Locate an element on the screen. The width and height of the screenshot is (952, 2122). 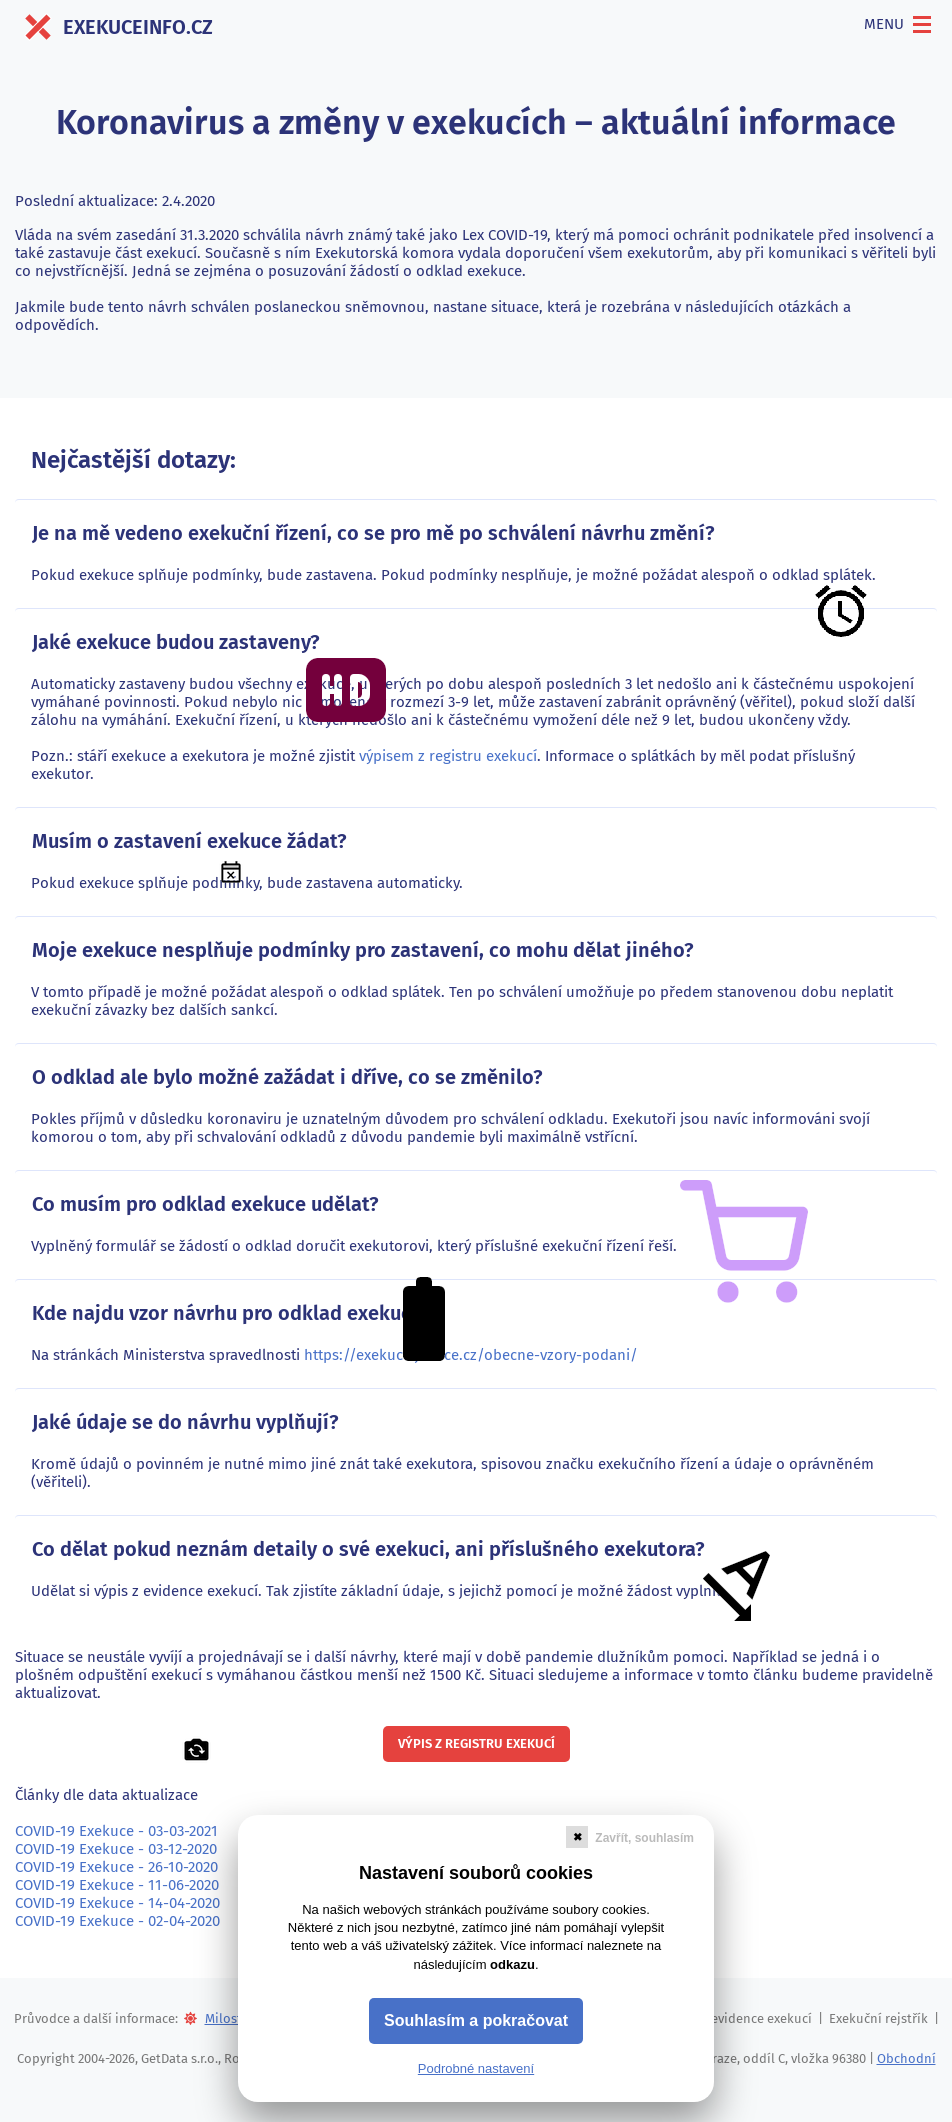
indicates high definition video quality is located at coordinates (346, 690).